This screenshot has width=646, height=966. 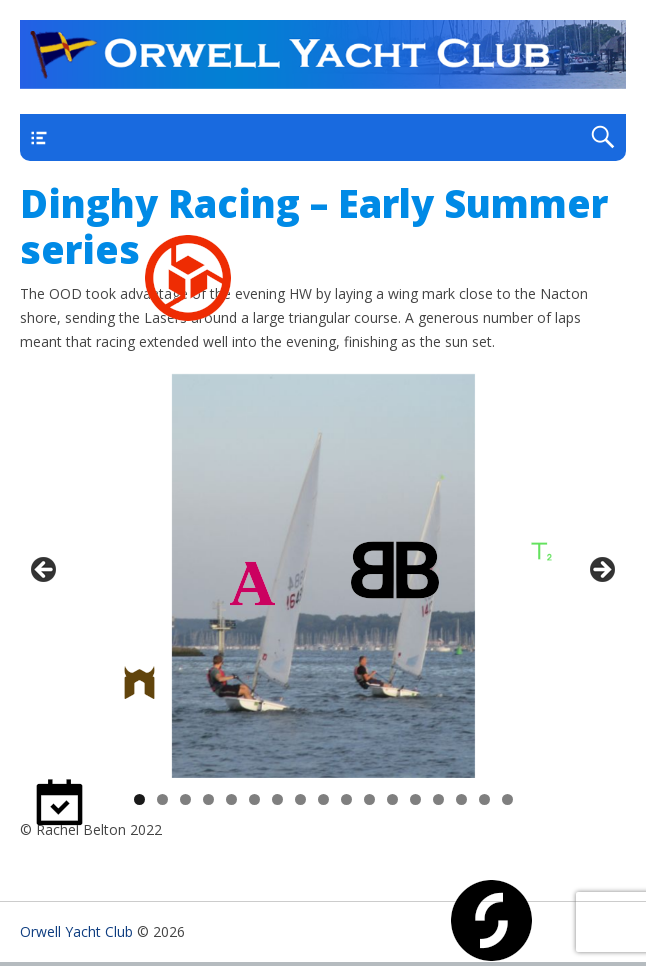 I want to click on open the Starling Bank app, so click(x=491, y=920).